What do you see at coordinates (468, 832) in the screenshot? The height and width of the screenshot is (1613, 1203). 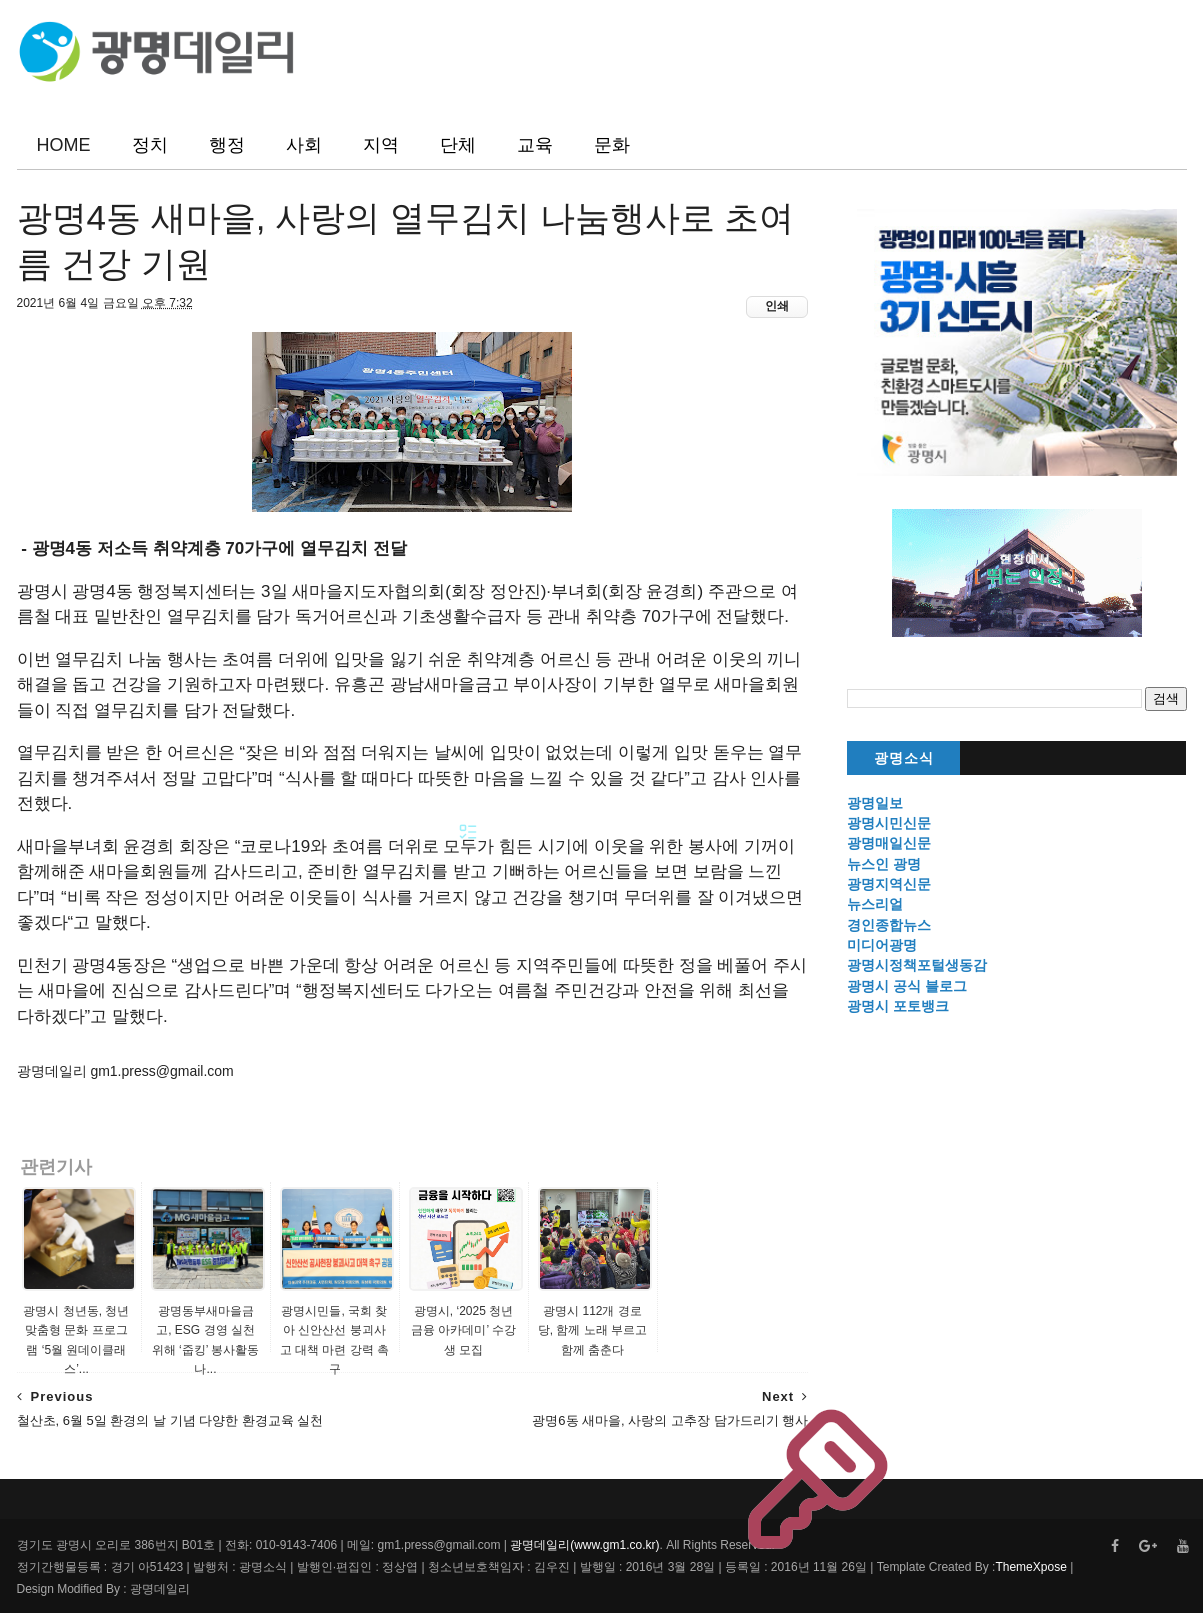 I see `view your to-do list` at bounding box center [468, 832].